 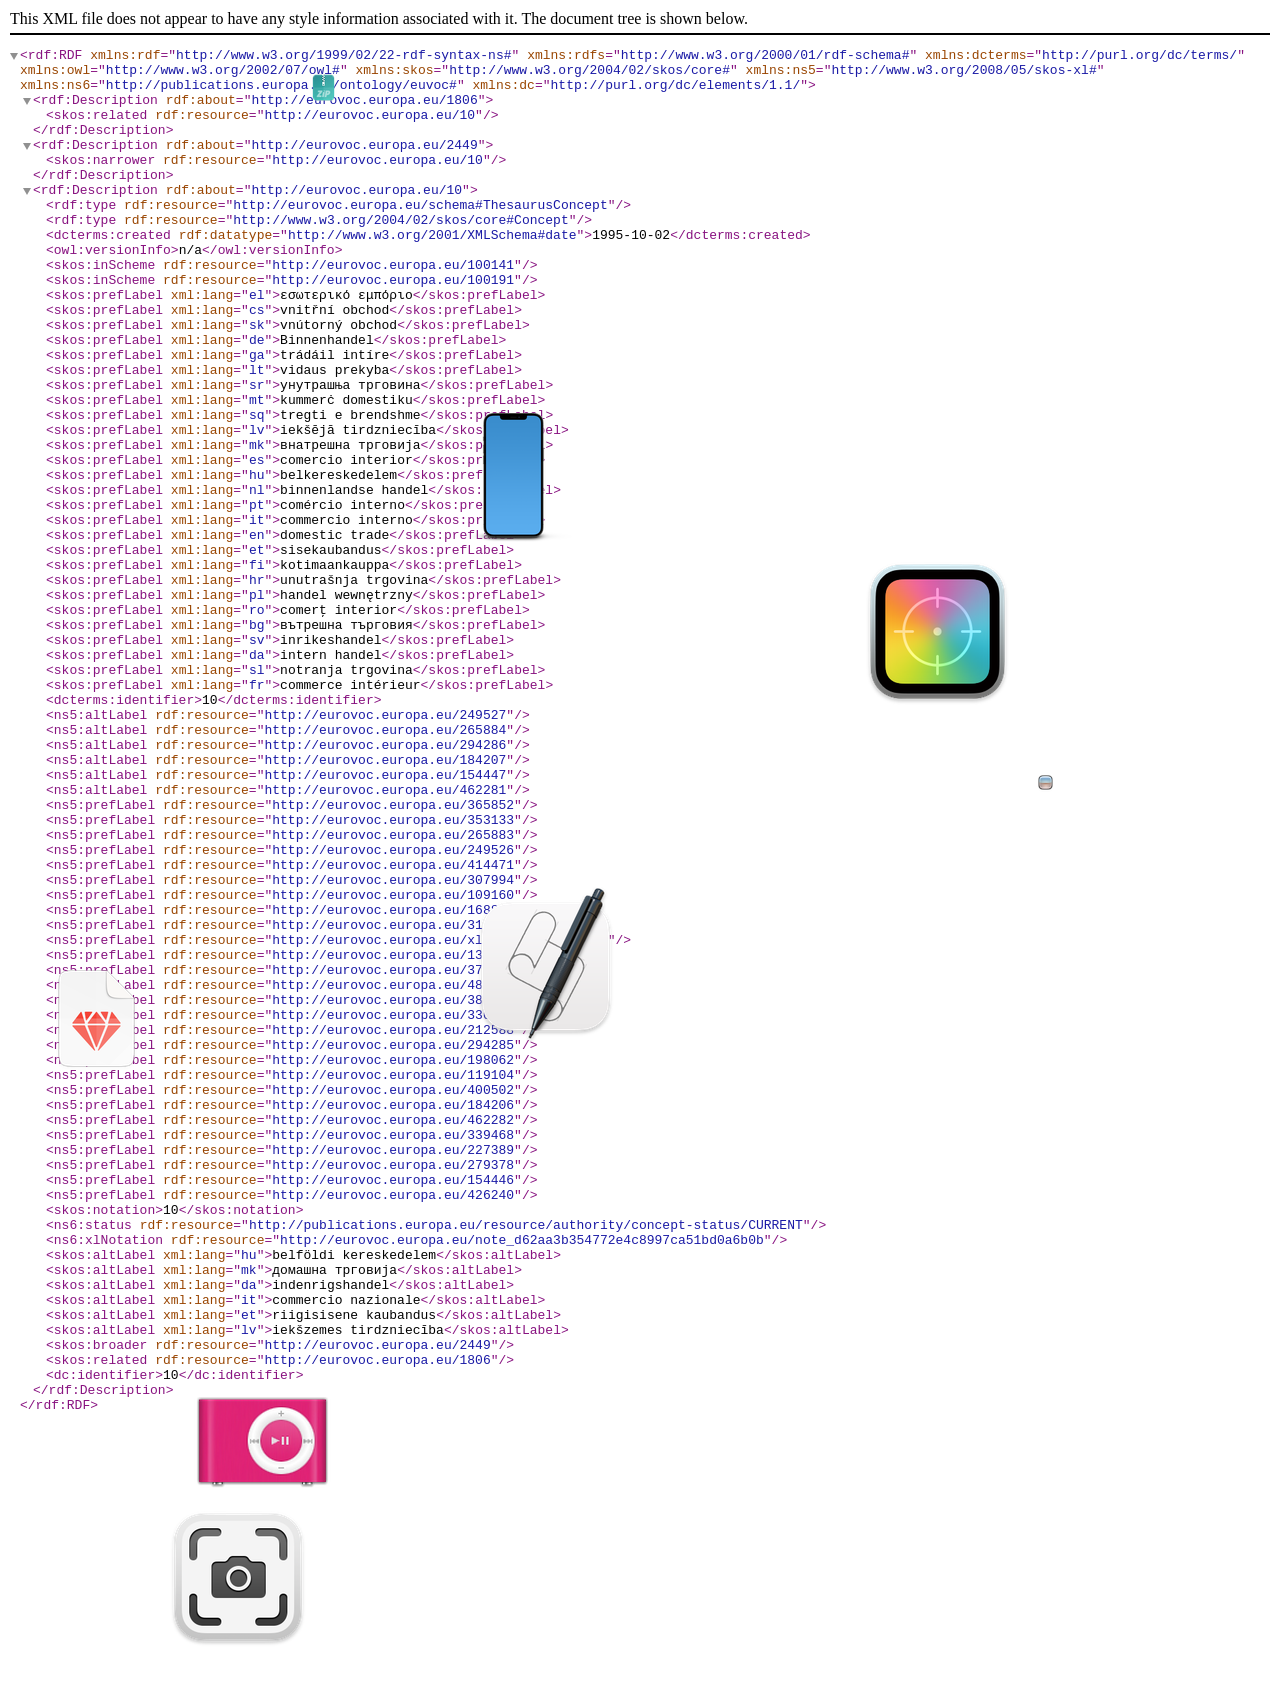 I want to click on pink iPod shuffle device icon, so click(x=262, y=1417).